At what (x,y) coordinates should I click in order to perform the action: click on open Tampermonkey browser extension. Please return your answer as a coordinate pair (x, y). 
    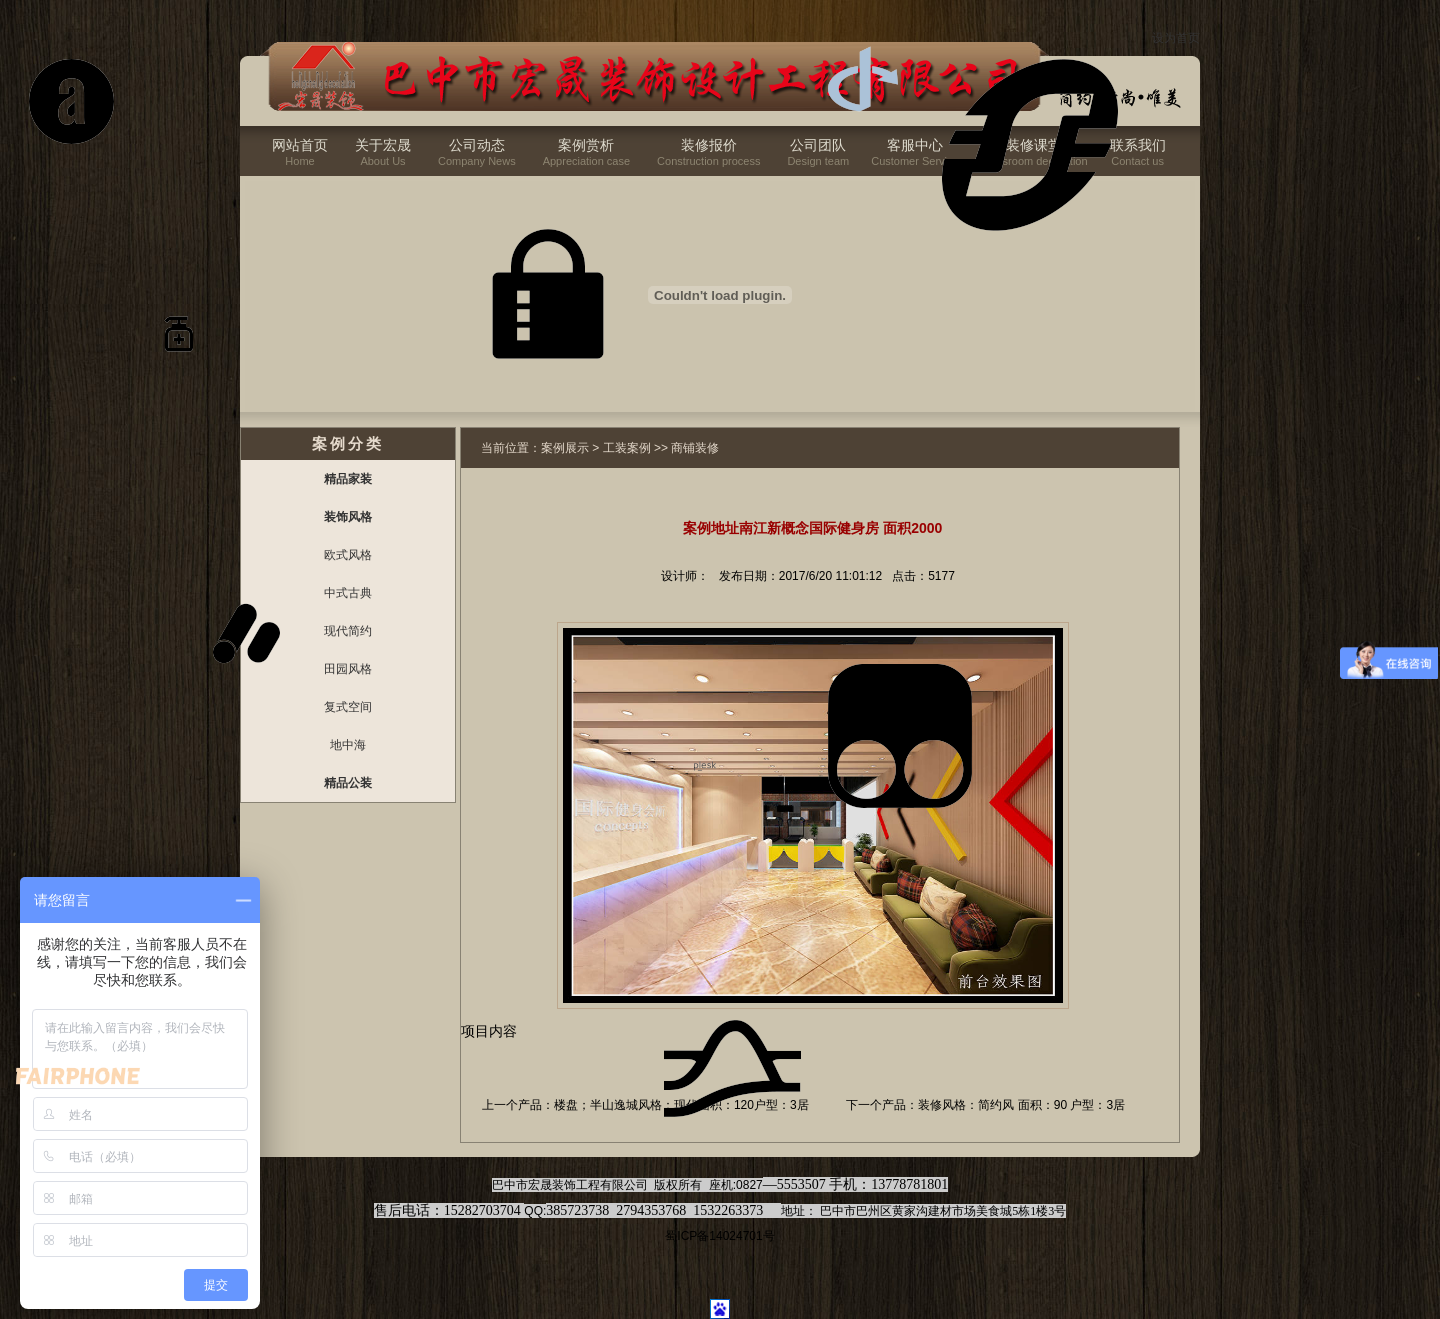
    Looking at the image, I should click on (900, 736).